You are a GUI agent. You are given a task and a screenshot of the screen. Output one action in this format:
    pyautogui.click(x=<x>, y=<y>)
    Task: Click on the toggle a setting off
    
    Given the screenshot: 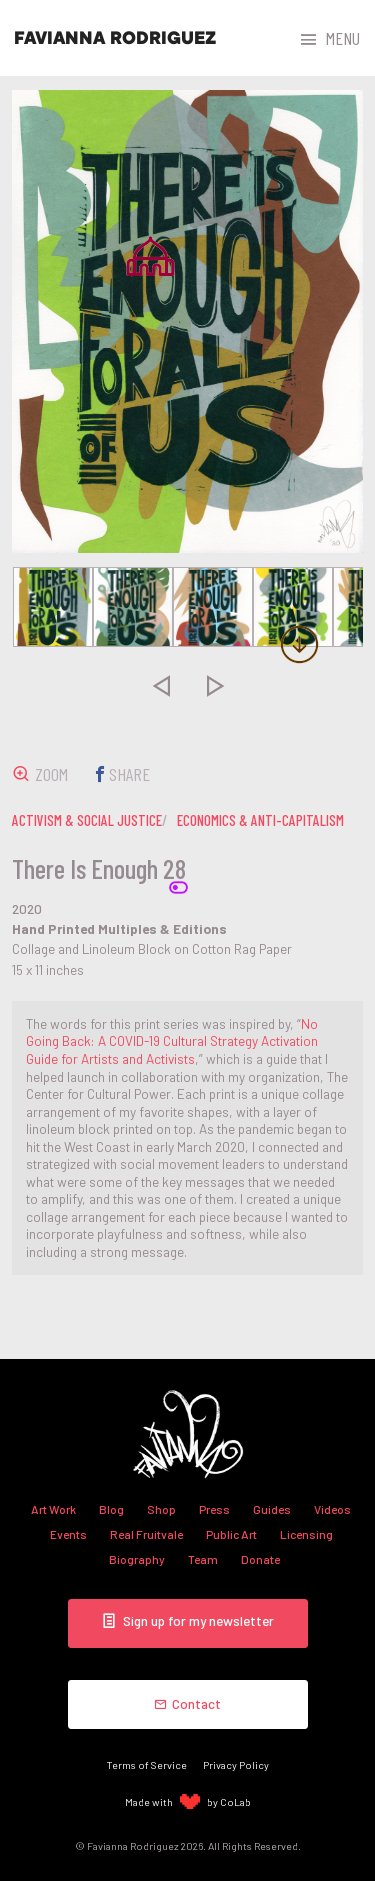 What is the action you would take?
    pyautogui.click(x=178, y=887)
    